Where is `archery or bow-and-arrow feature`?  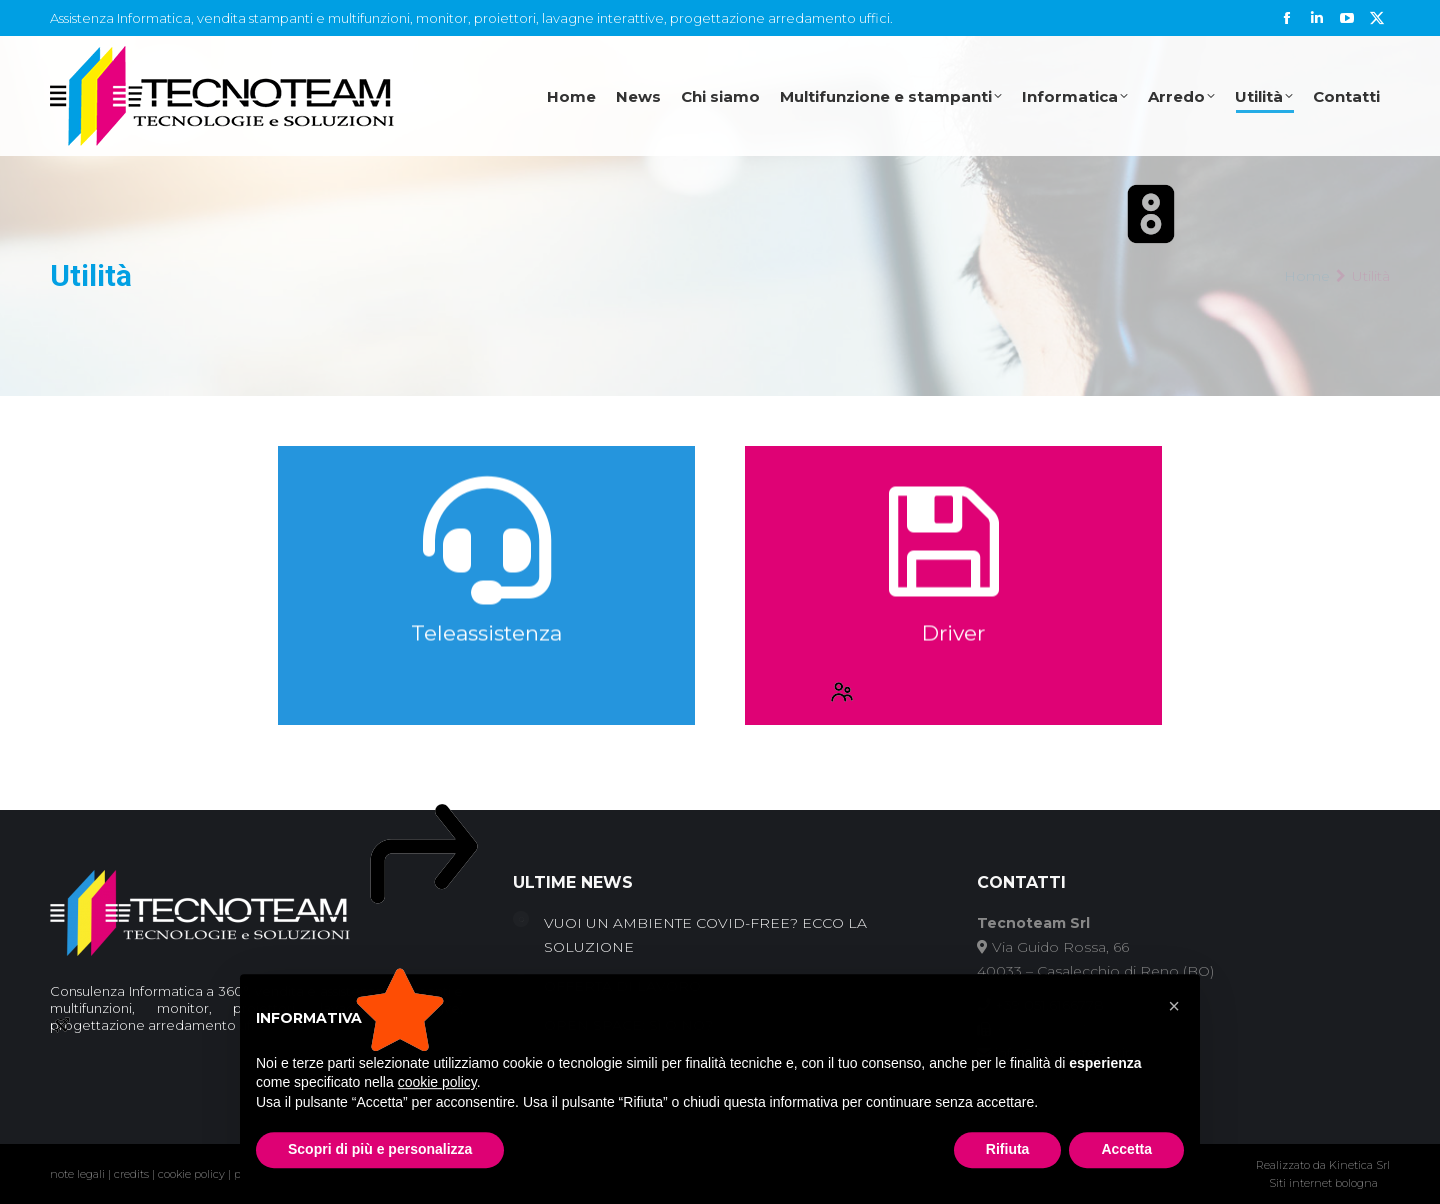
archery or bow-and-arrow feature is located at coordinates (62, 1025).